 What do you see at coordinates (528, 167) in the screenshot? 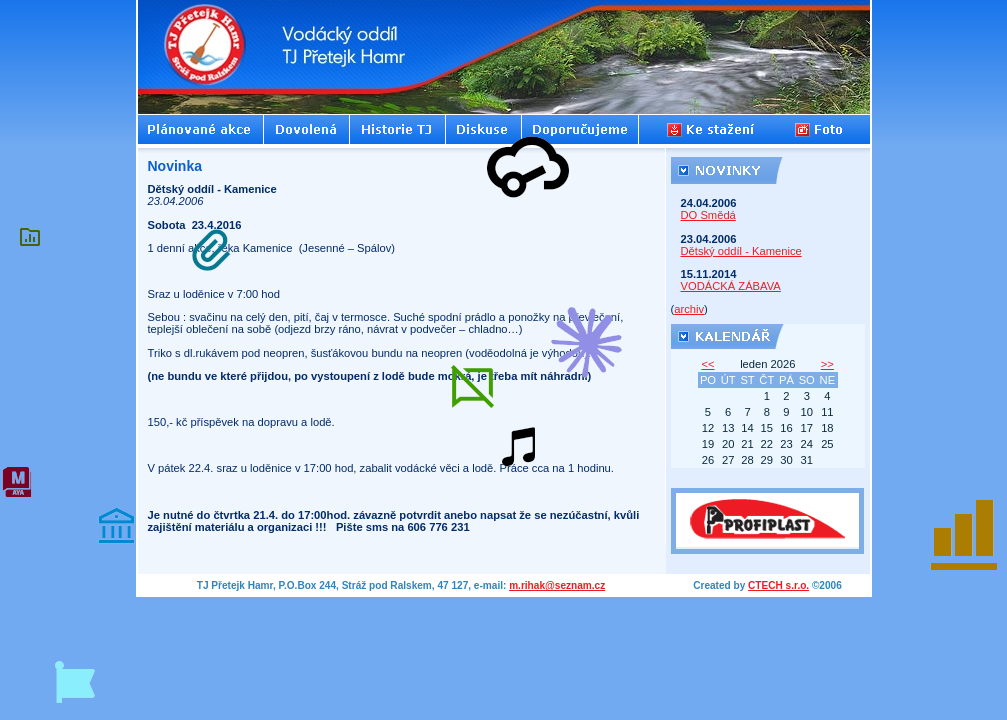
I see `open EasyEDA circuit design application` at bounding box center [528, 167].